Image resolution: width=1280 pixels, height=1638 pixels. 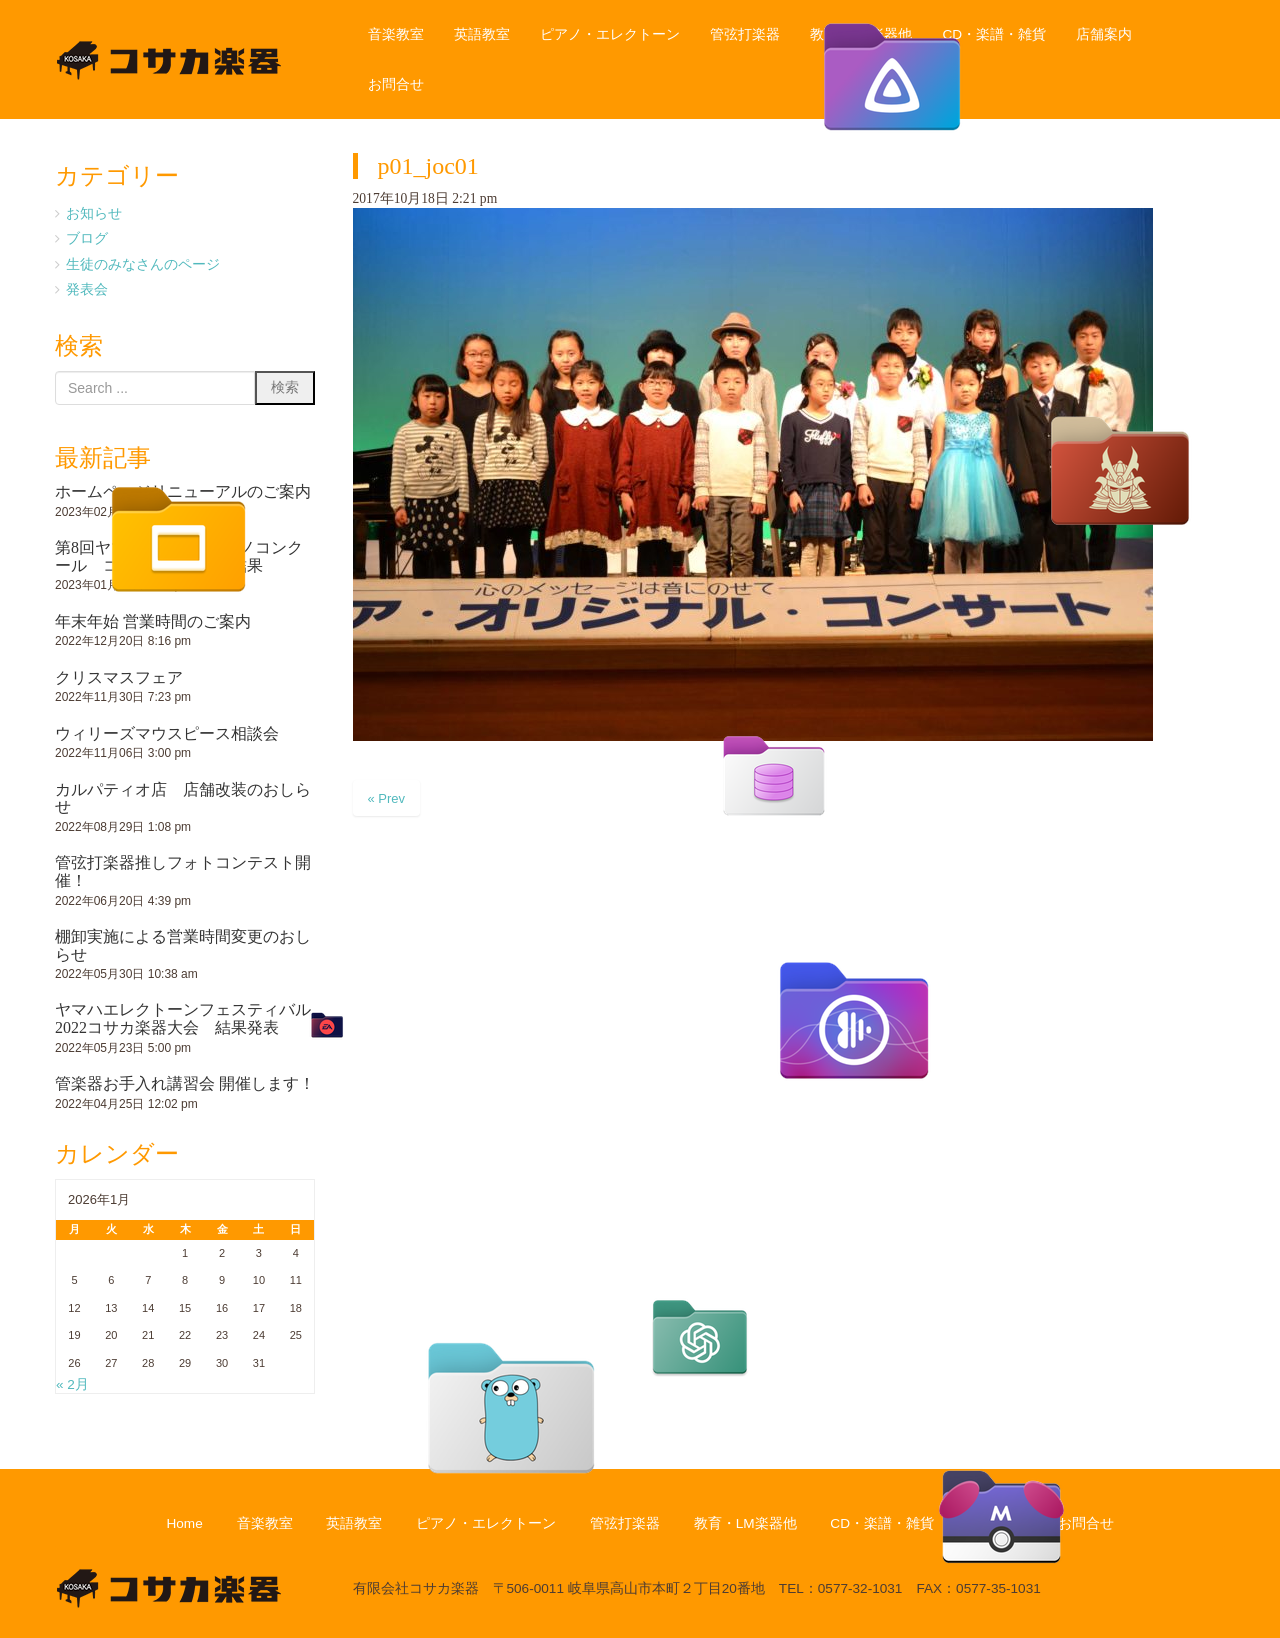 What do you see at coordinates (1119, 474) in the screenshot?
I see `folder for storing historical Japanese or shogun-themed content` at bounding box center [1119, 474].